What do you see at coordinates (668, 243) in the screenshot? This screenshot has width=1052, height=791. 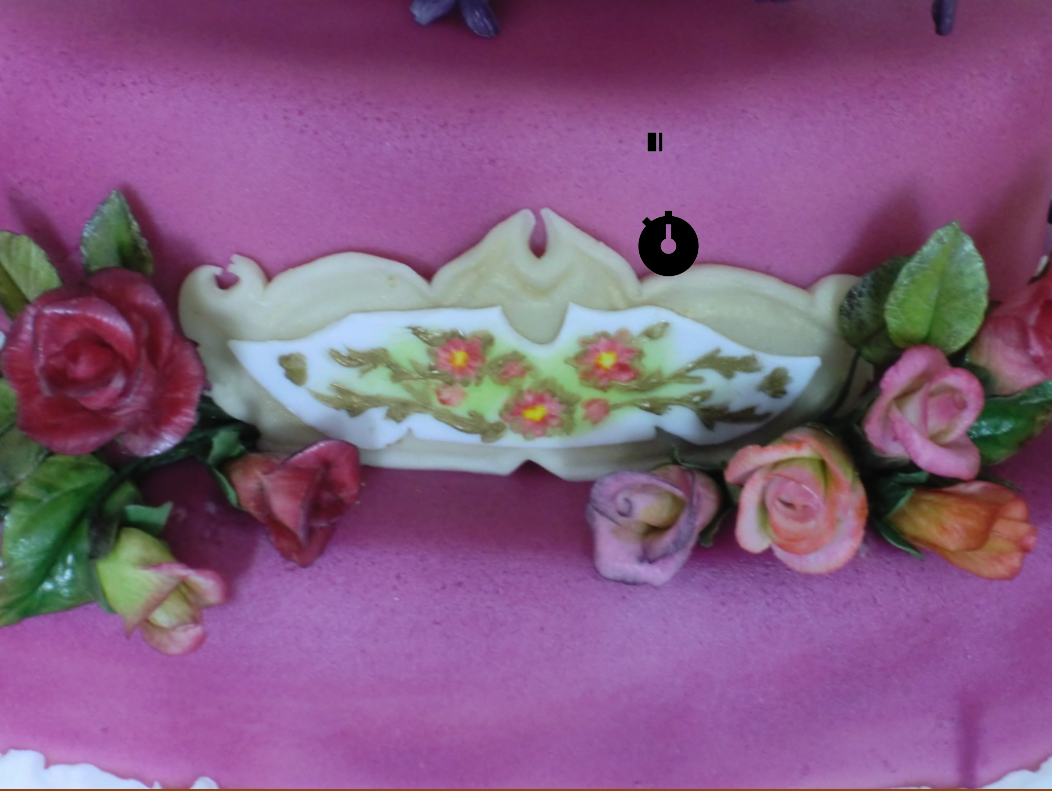 I see `start or stop a timer` at bounding box center [668, 243].